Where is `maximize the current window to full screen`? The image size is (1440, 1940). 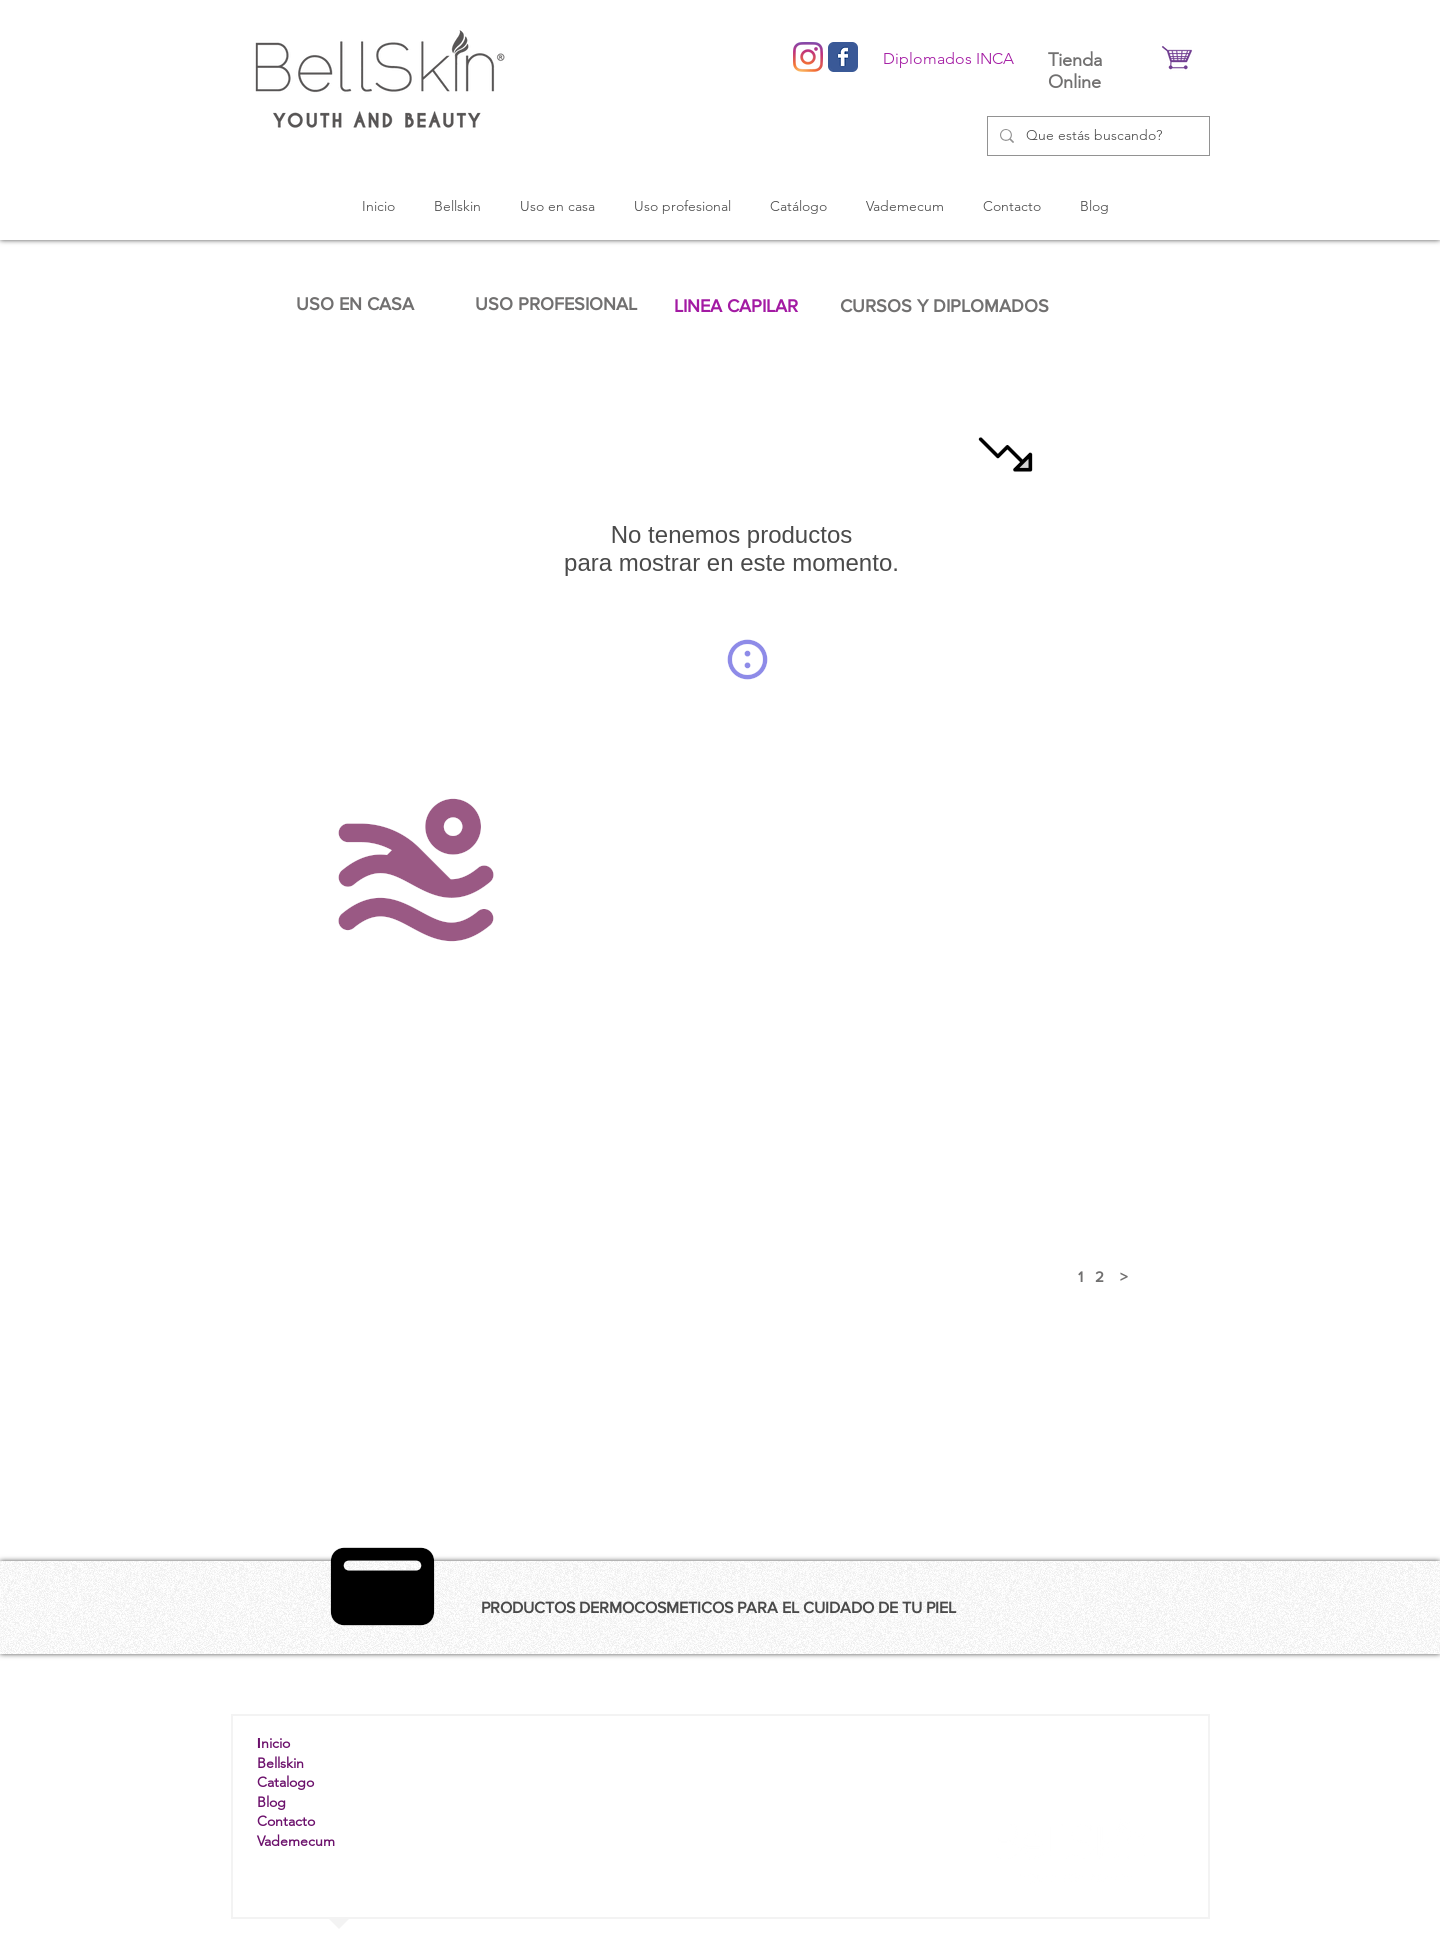
maximize the current window to full screen is located at coordinates (382, 1586).